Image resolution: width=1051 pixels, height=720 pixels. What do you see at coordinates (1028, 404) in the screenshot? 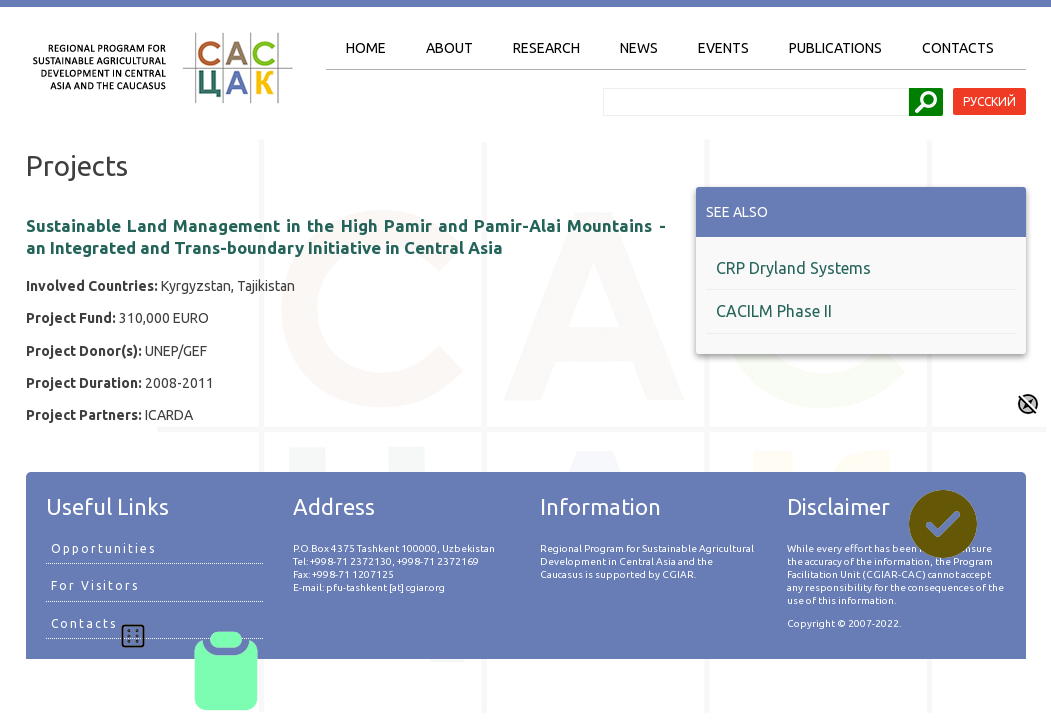
I see `disable compass or navigation mode` at bounding box center [1028, 404].